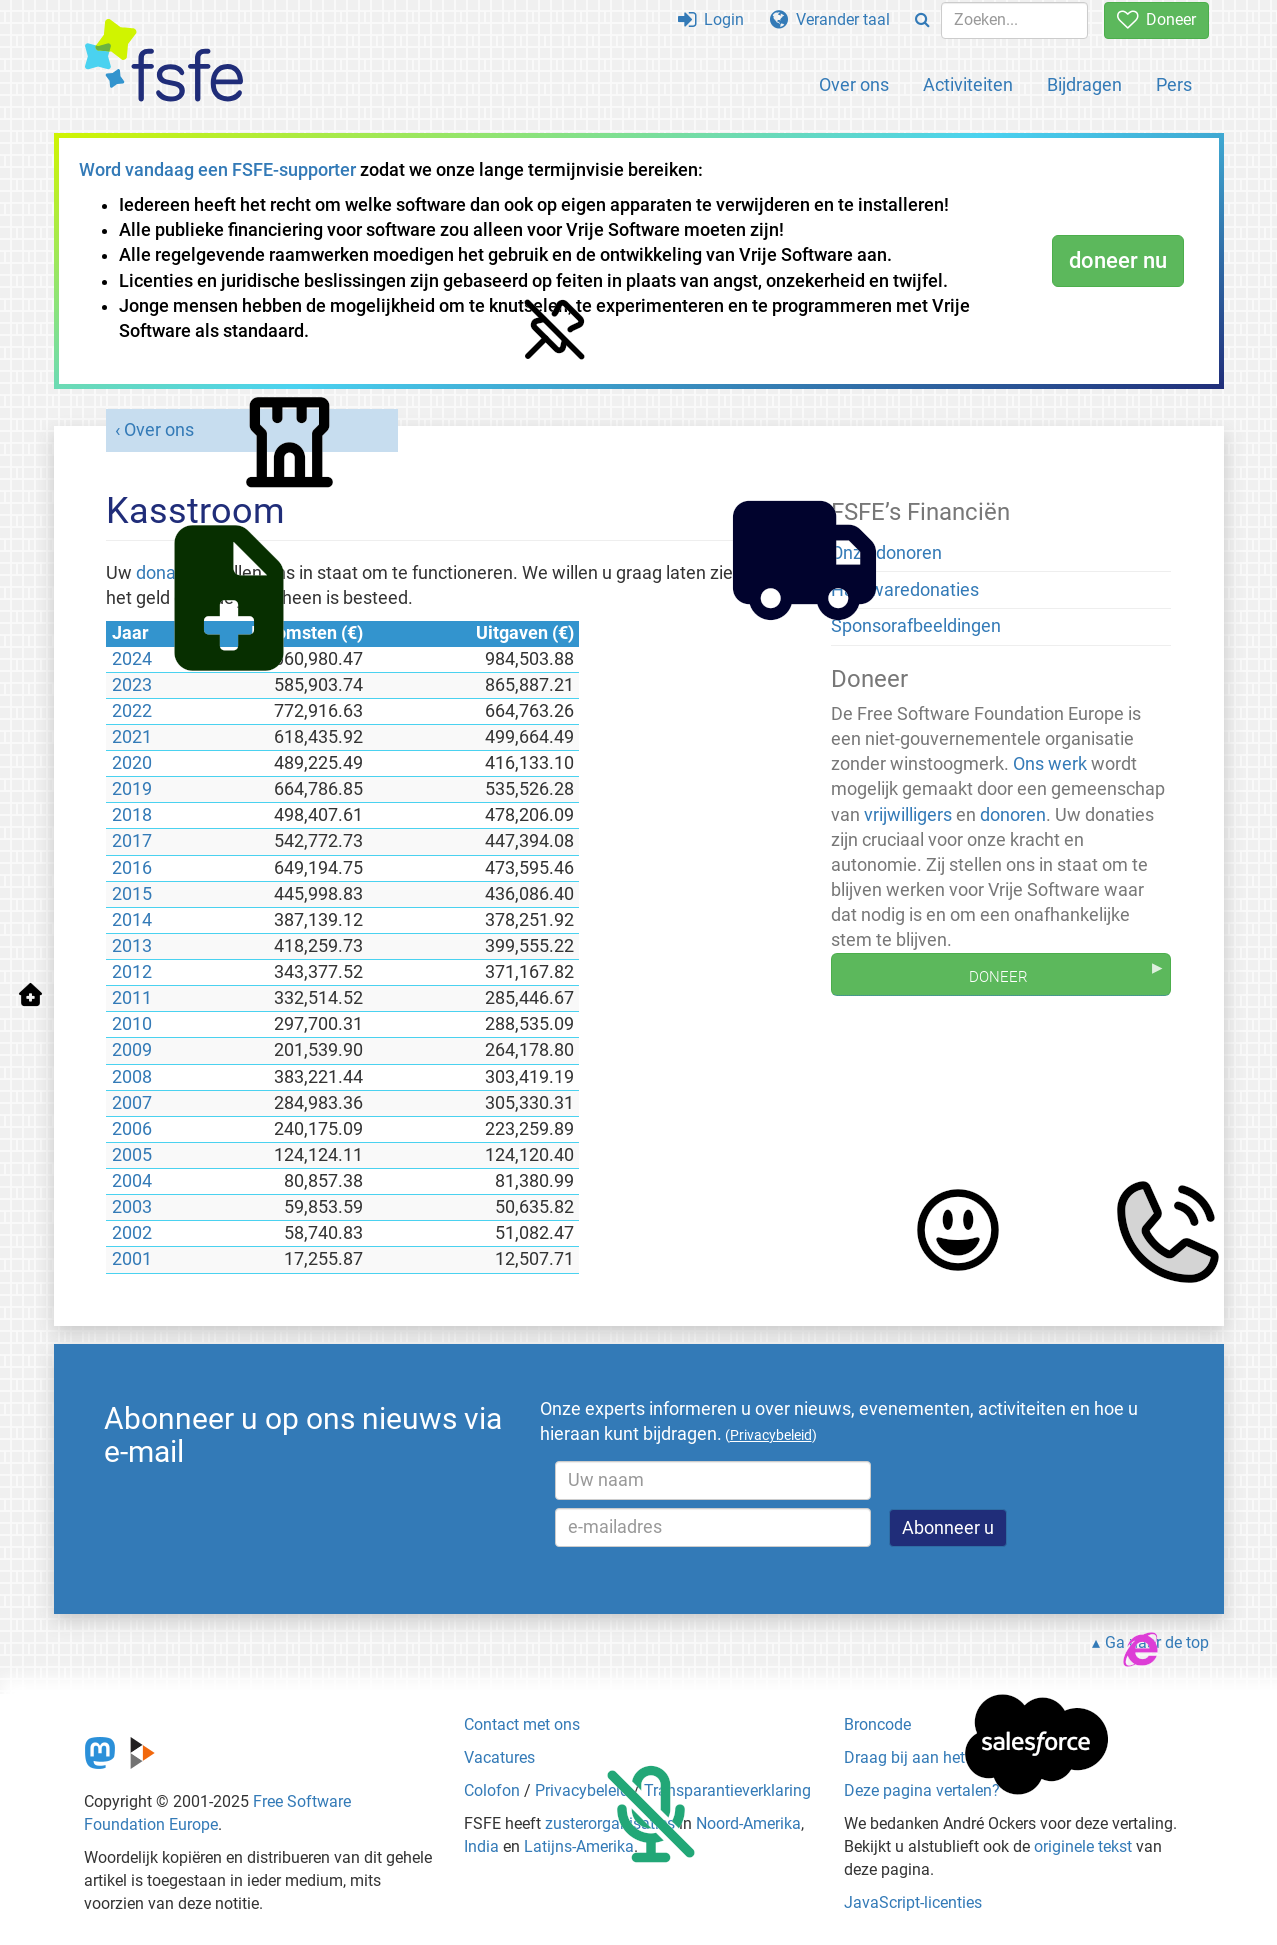  Describe the element at coordinates (1140, 1649) in the screenshot. I see `open internet explorer browser` at that location.